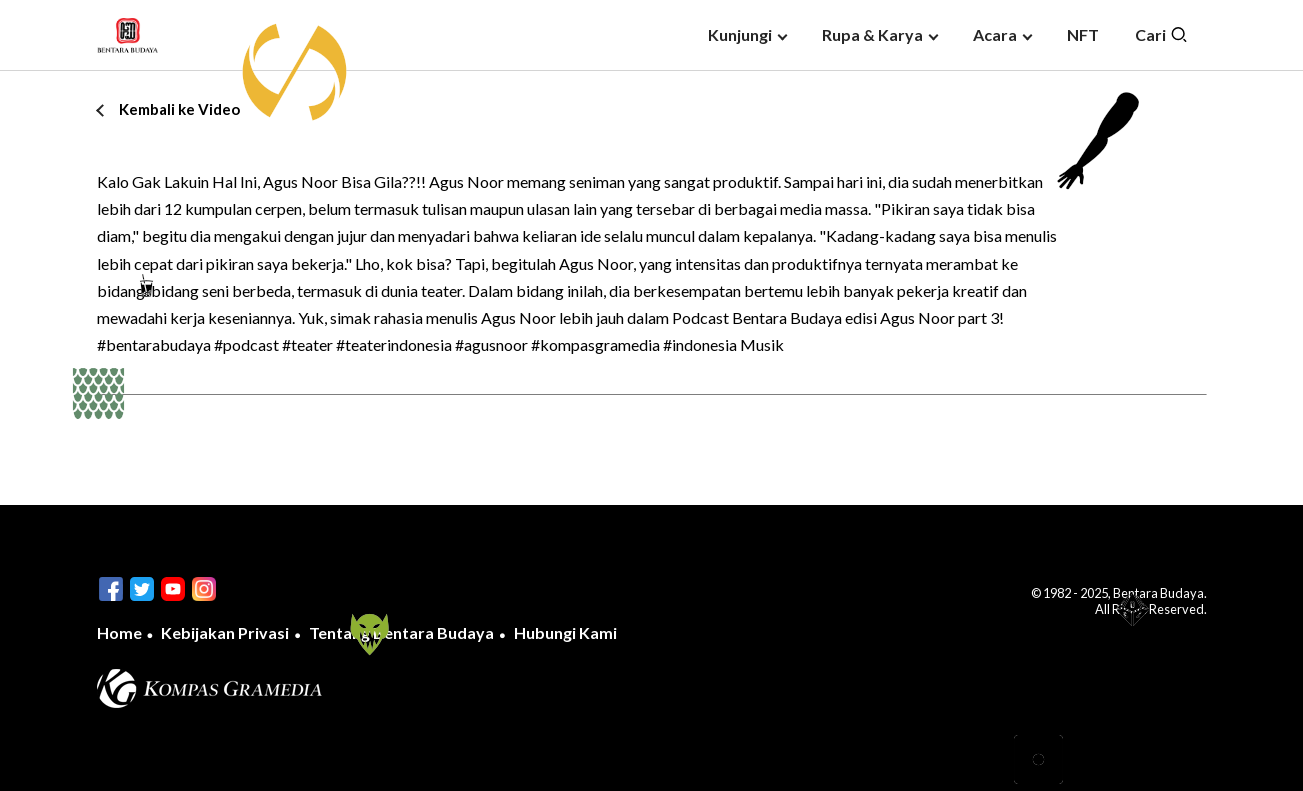  What do you see at coordinates (98, 393) in the screenshot?
I see `indicates fish or aquatic creature in a game inventory` at bounding box center [98, 393].